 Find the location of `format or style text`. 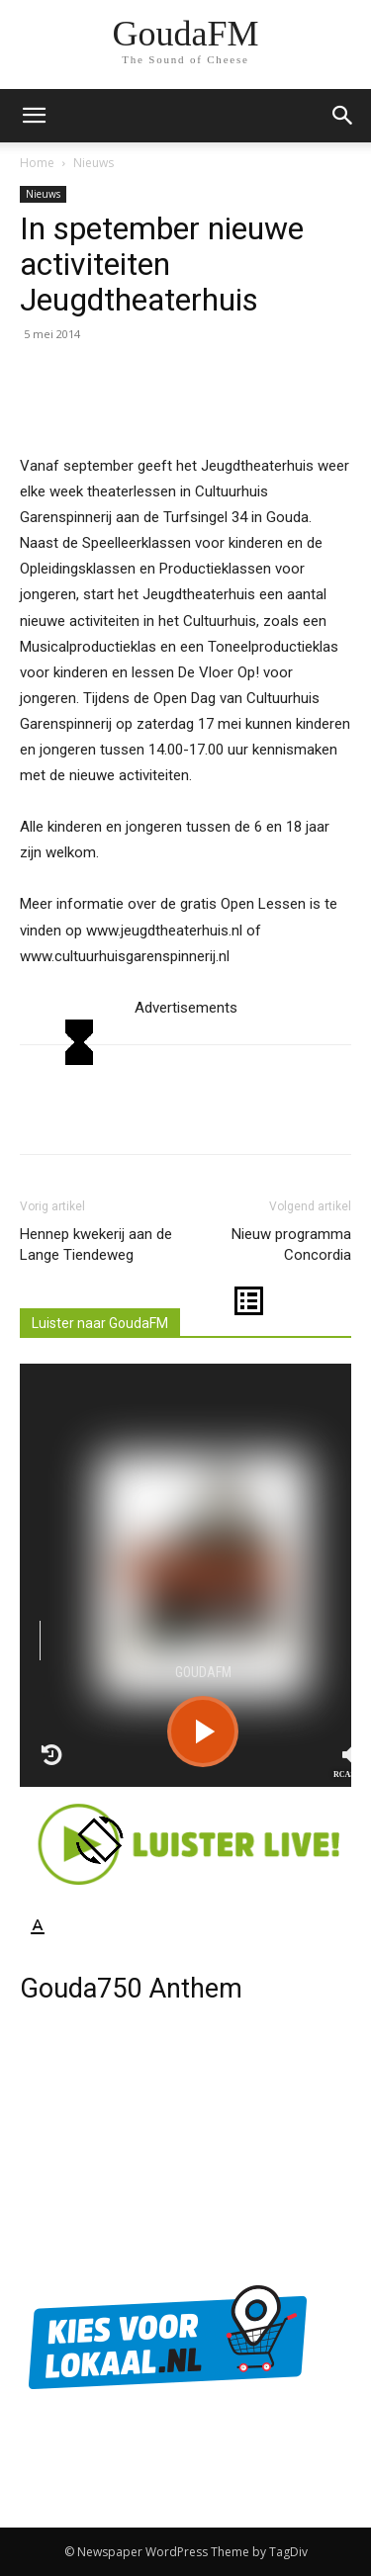

format or style text is located at coordinates (38, 1927).